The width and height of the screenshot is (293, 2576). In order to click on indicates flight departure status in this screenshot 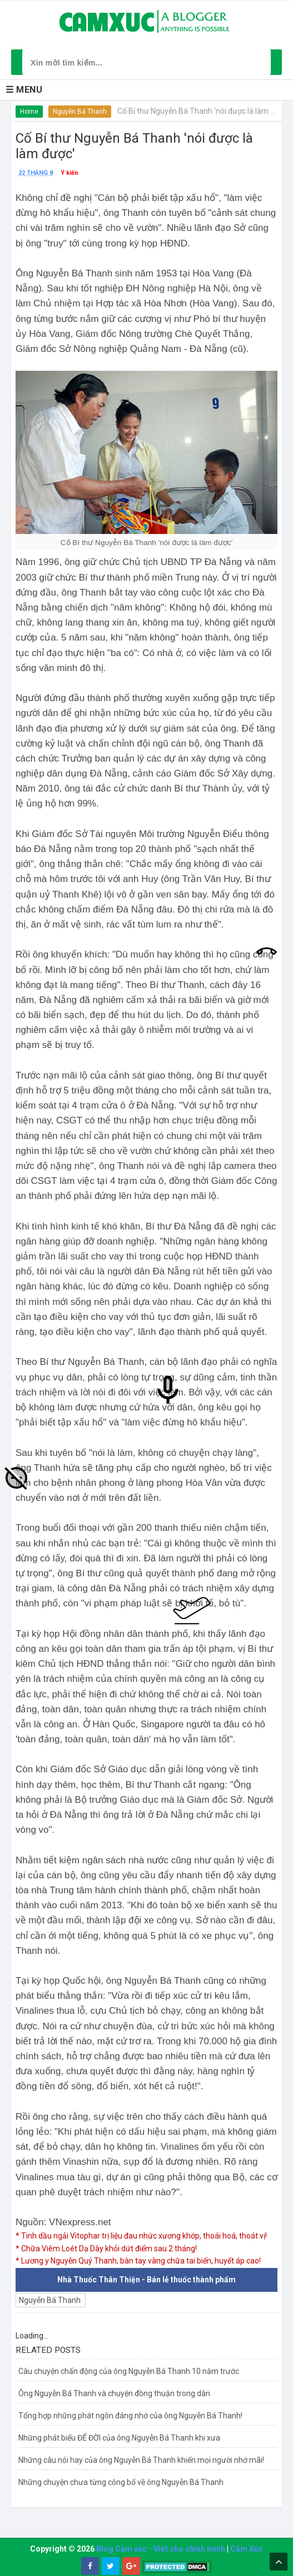, I will do `click(192, 1609)`.